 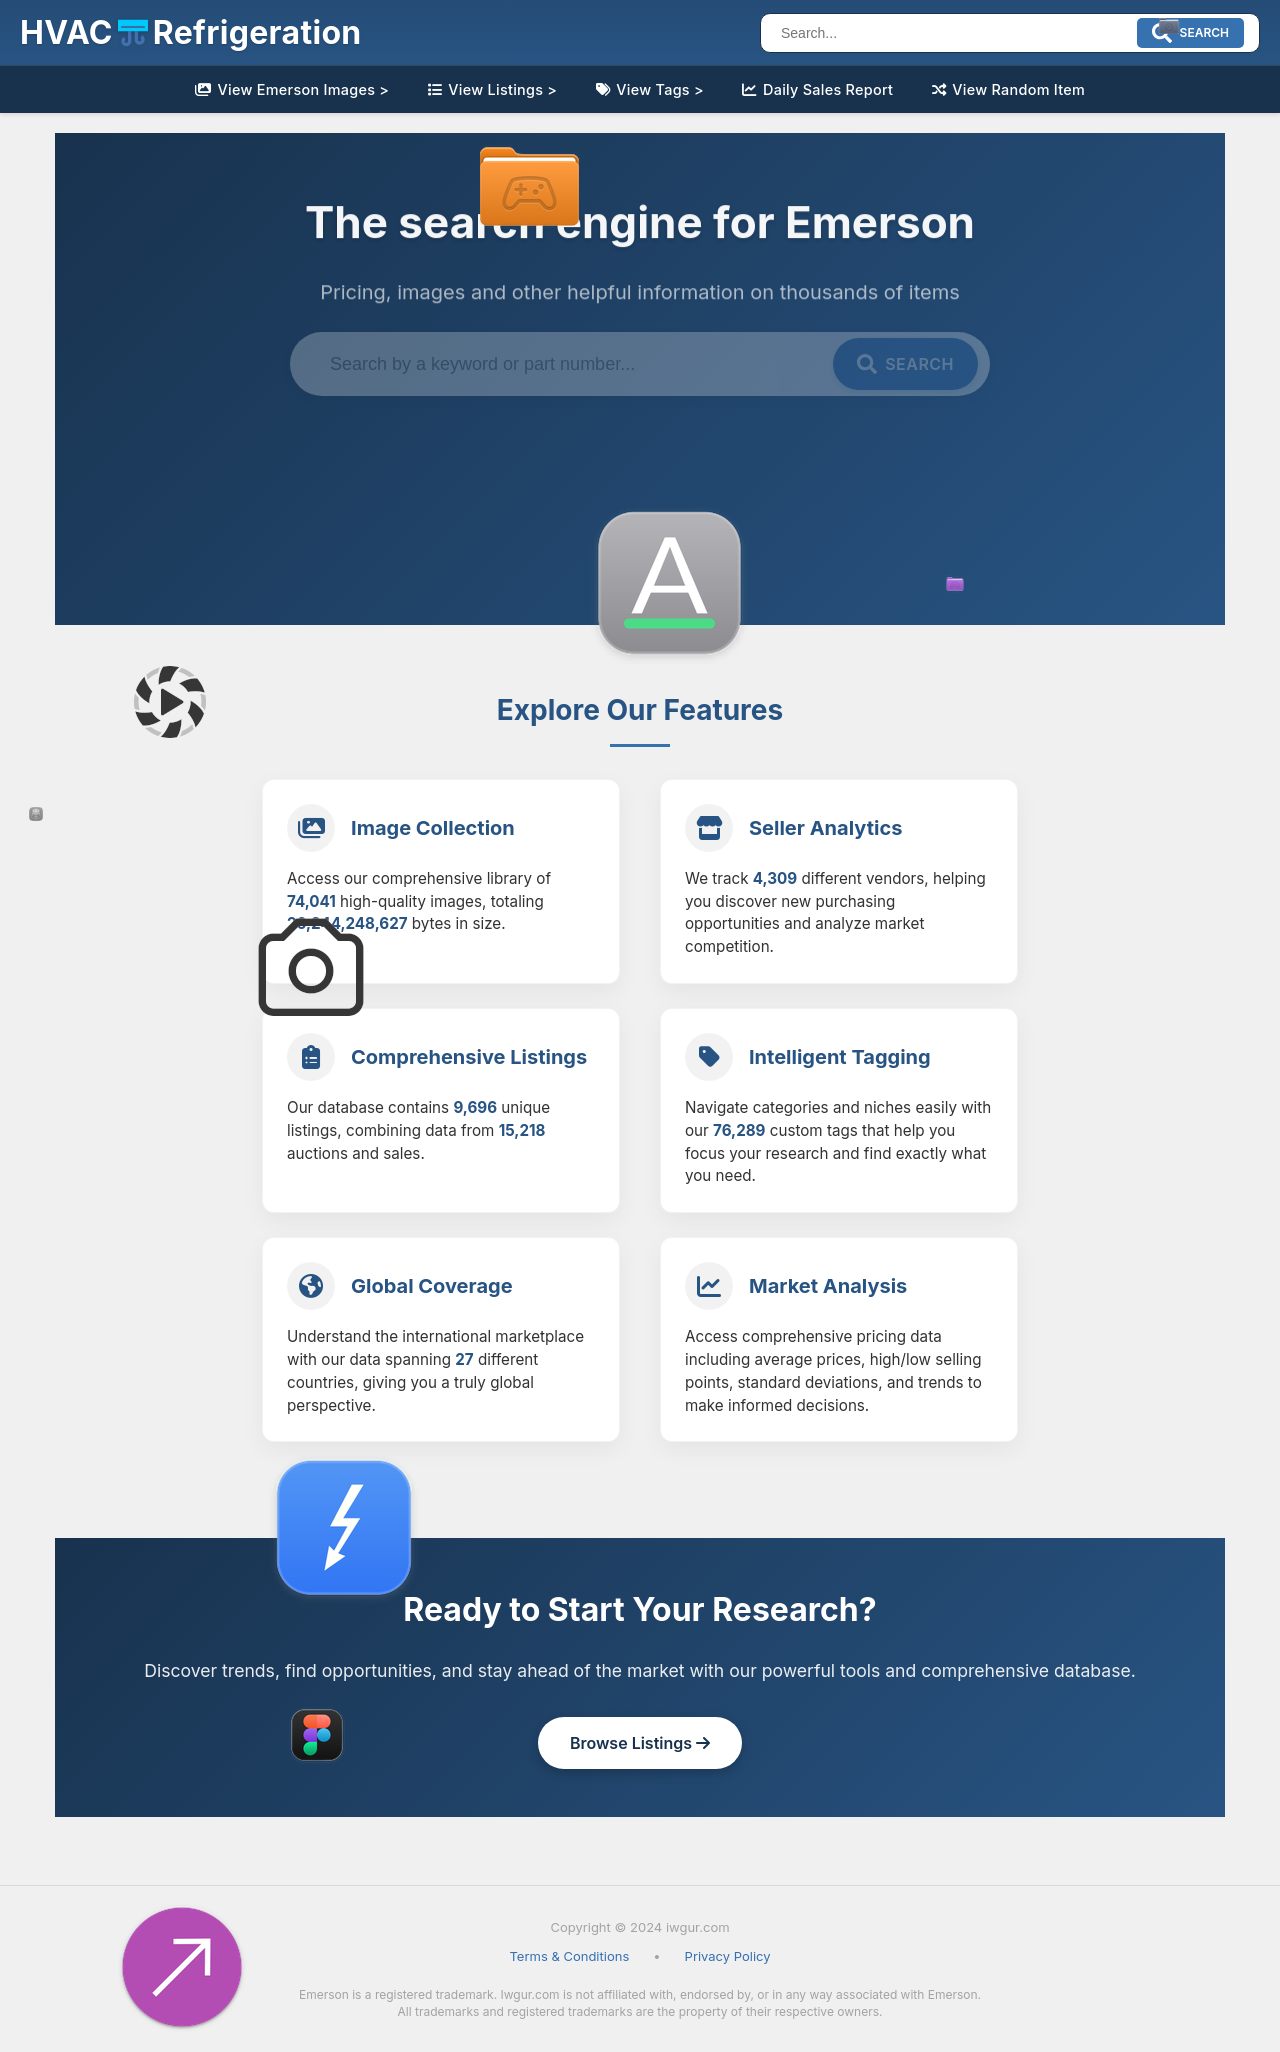 What do you see at coordinates (182, 1967) in the screenshot?
I see `indicates a symbolic link or shortcut to another file` at bounding box center [182, 1967].